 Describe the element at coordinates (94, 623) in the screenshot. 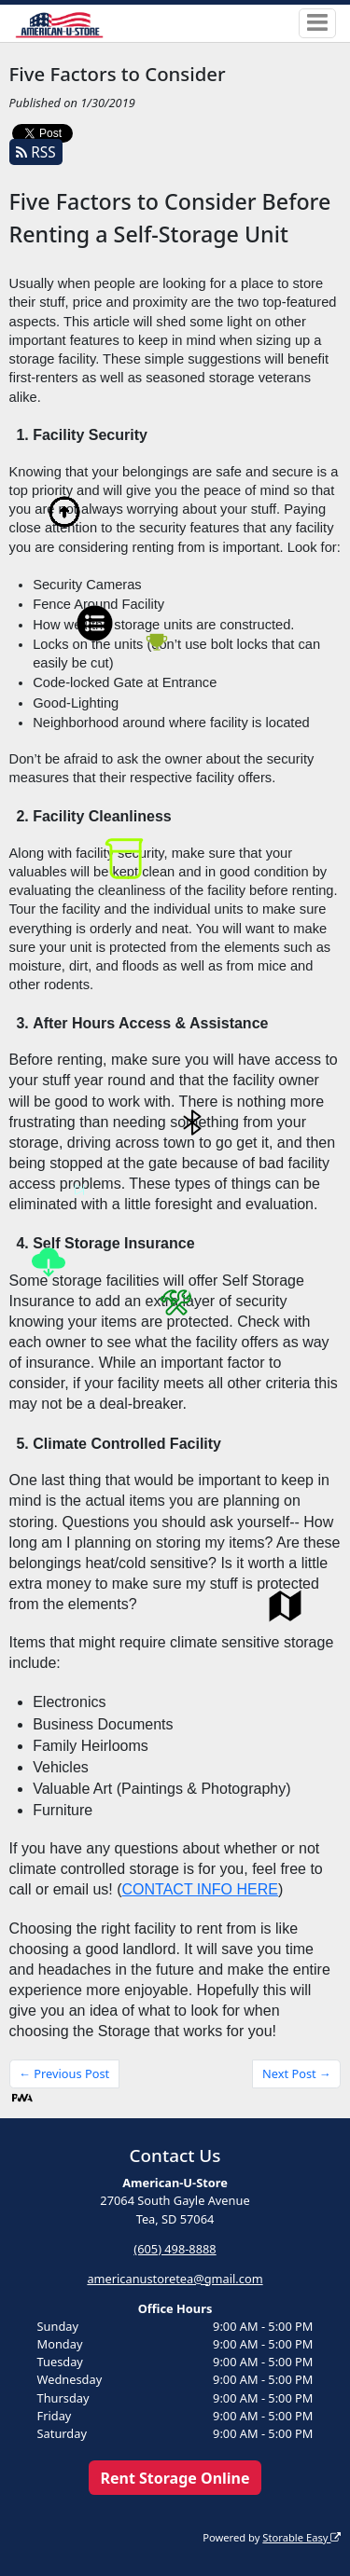

I see `view list or menu options` at that location.